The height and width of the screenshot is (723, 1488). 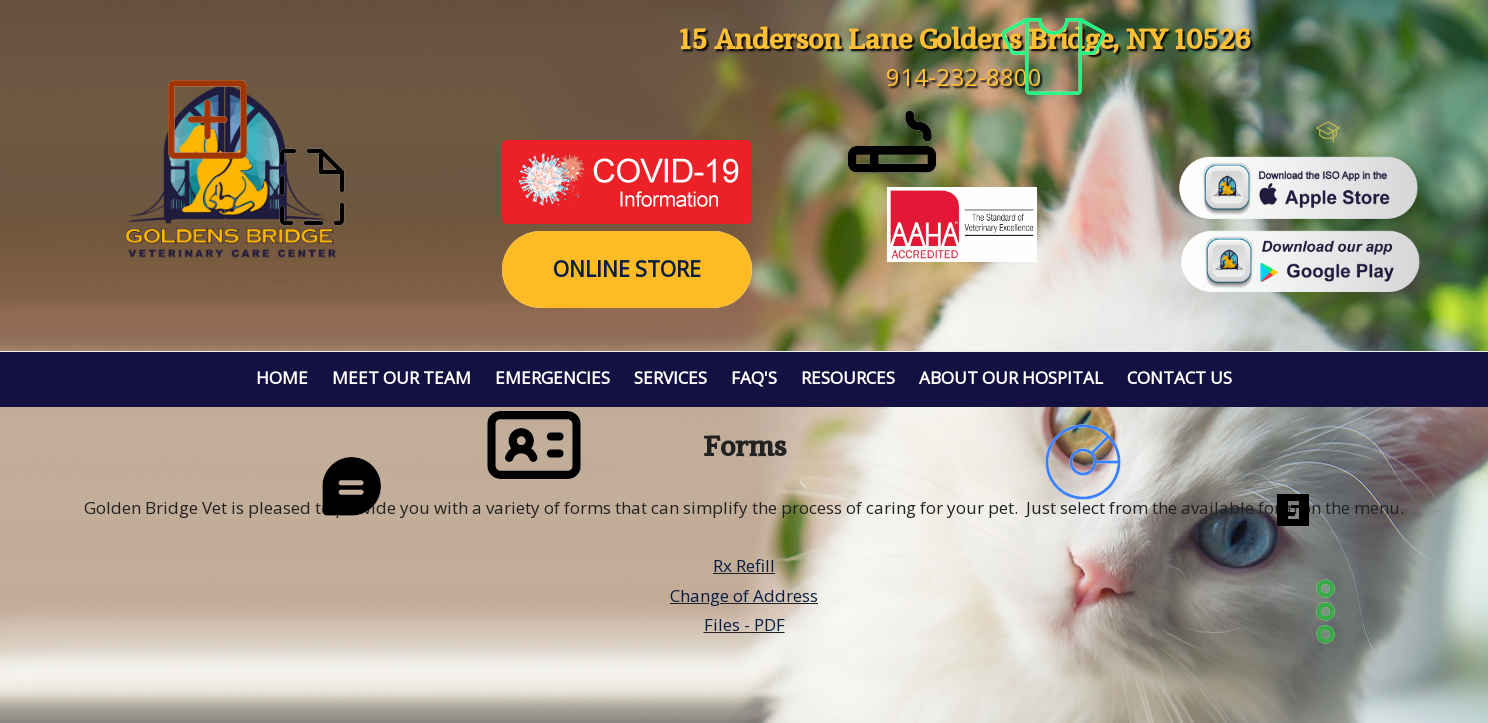 I want to click on open chat or messaging, so click(x=350, y=487).